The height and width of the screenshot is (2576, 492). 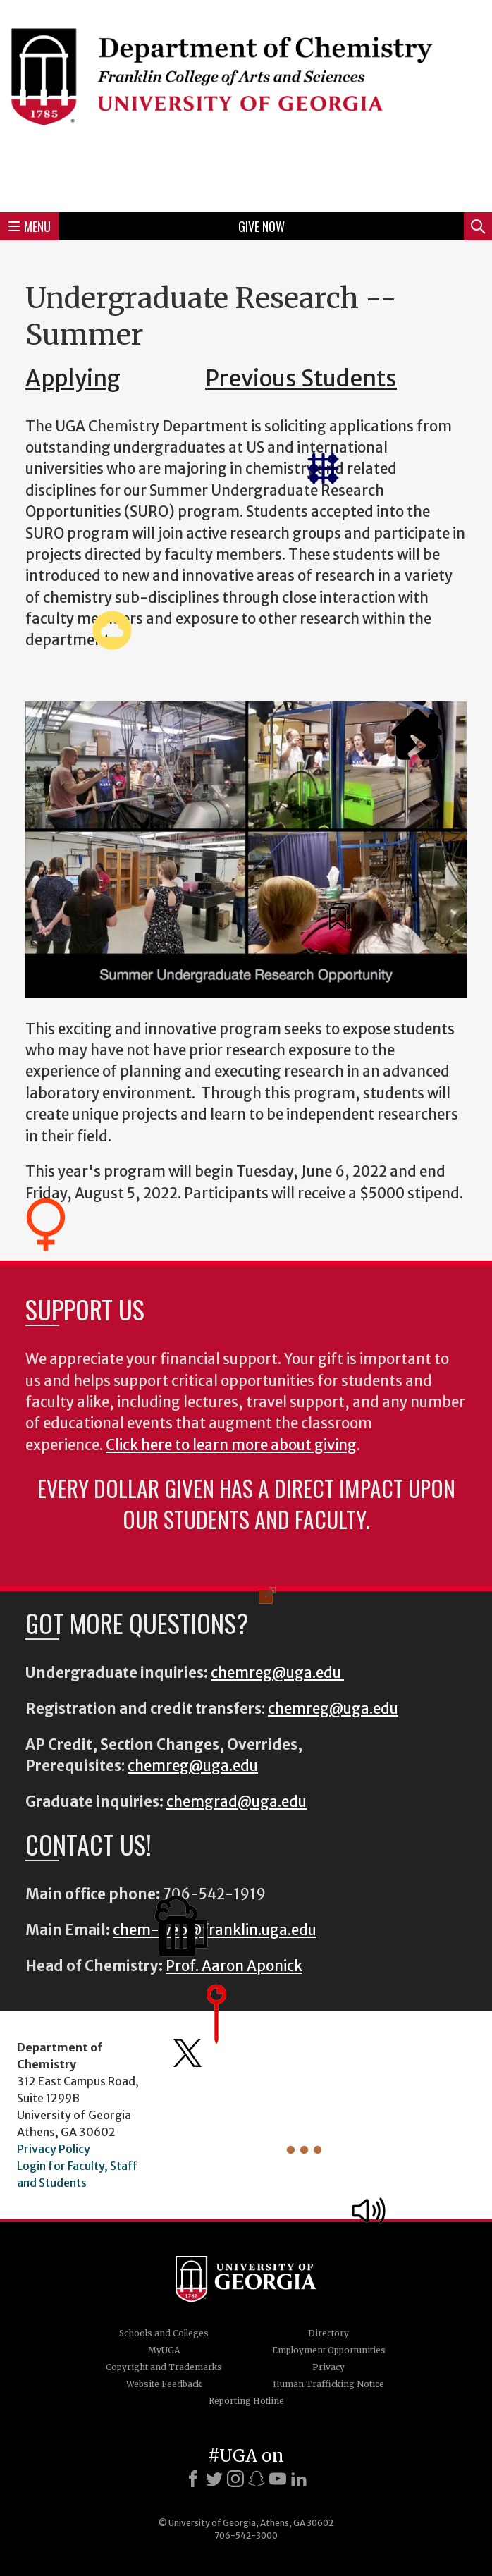 What do you see at coordinates (216, 2014) in the screenshot?
I see `pin a location on the map` at bounding box center [216, 2014].